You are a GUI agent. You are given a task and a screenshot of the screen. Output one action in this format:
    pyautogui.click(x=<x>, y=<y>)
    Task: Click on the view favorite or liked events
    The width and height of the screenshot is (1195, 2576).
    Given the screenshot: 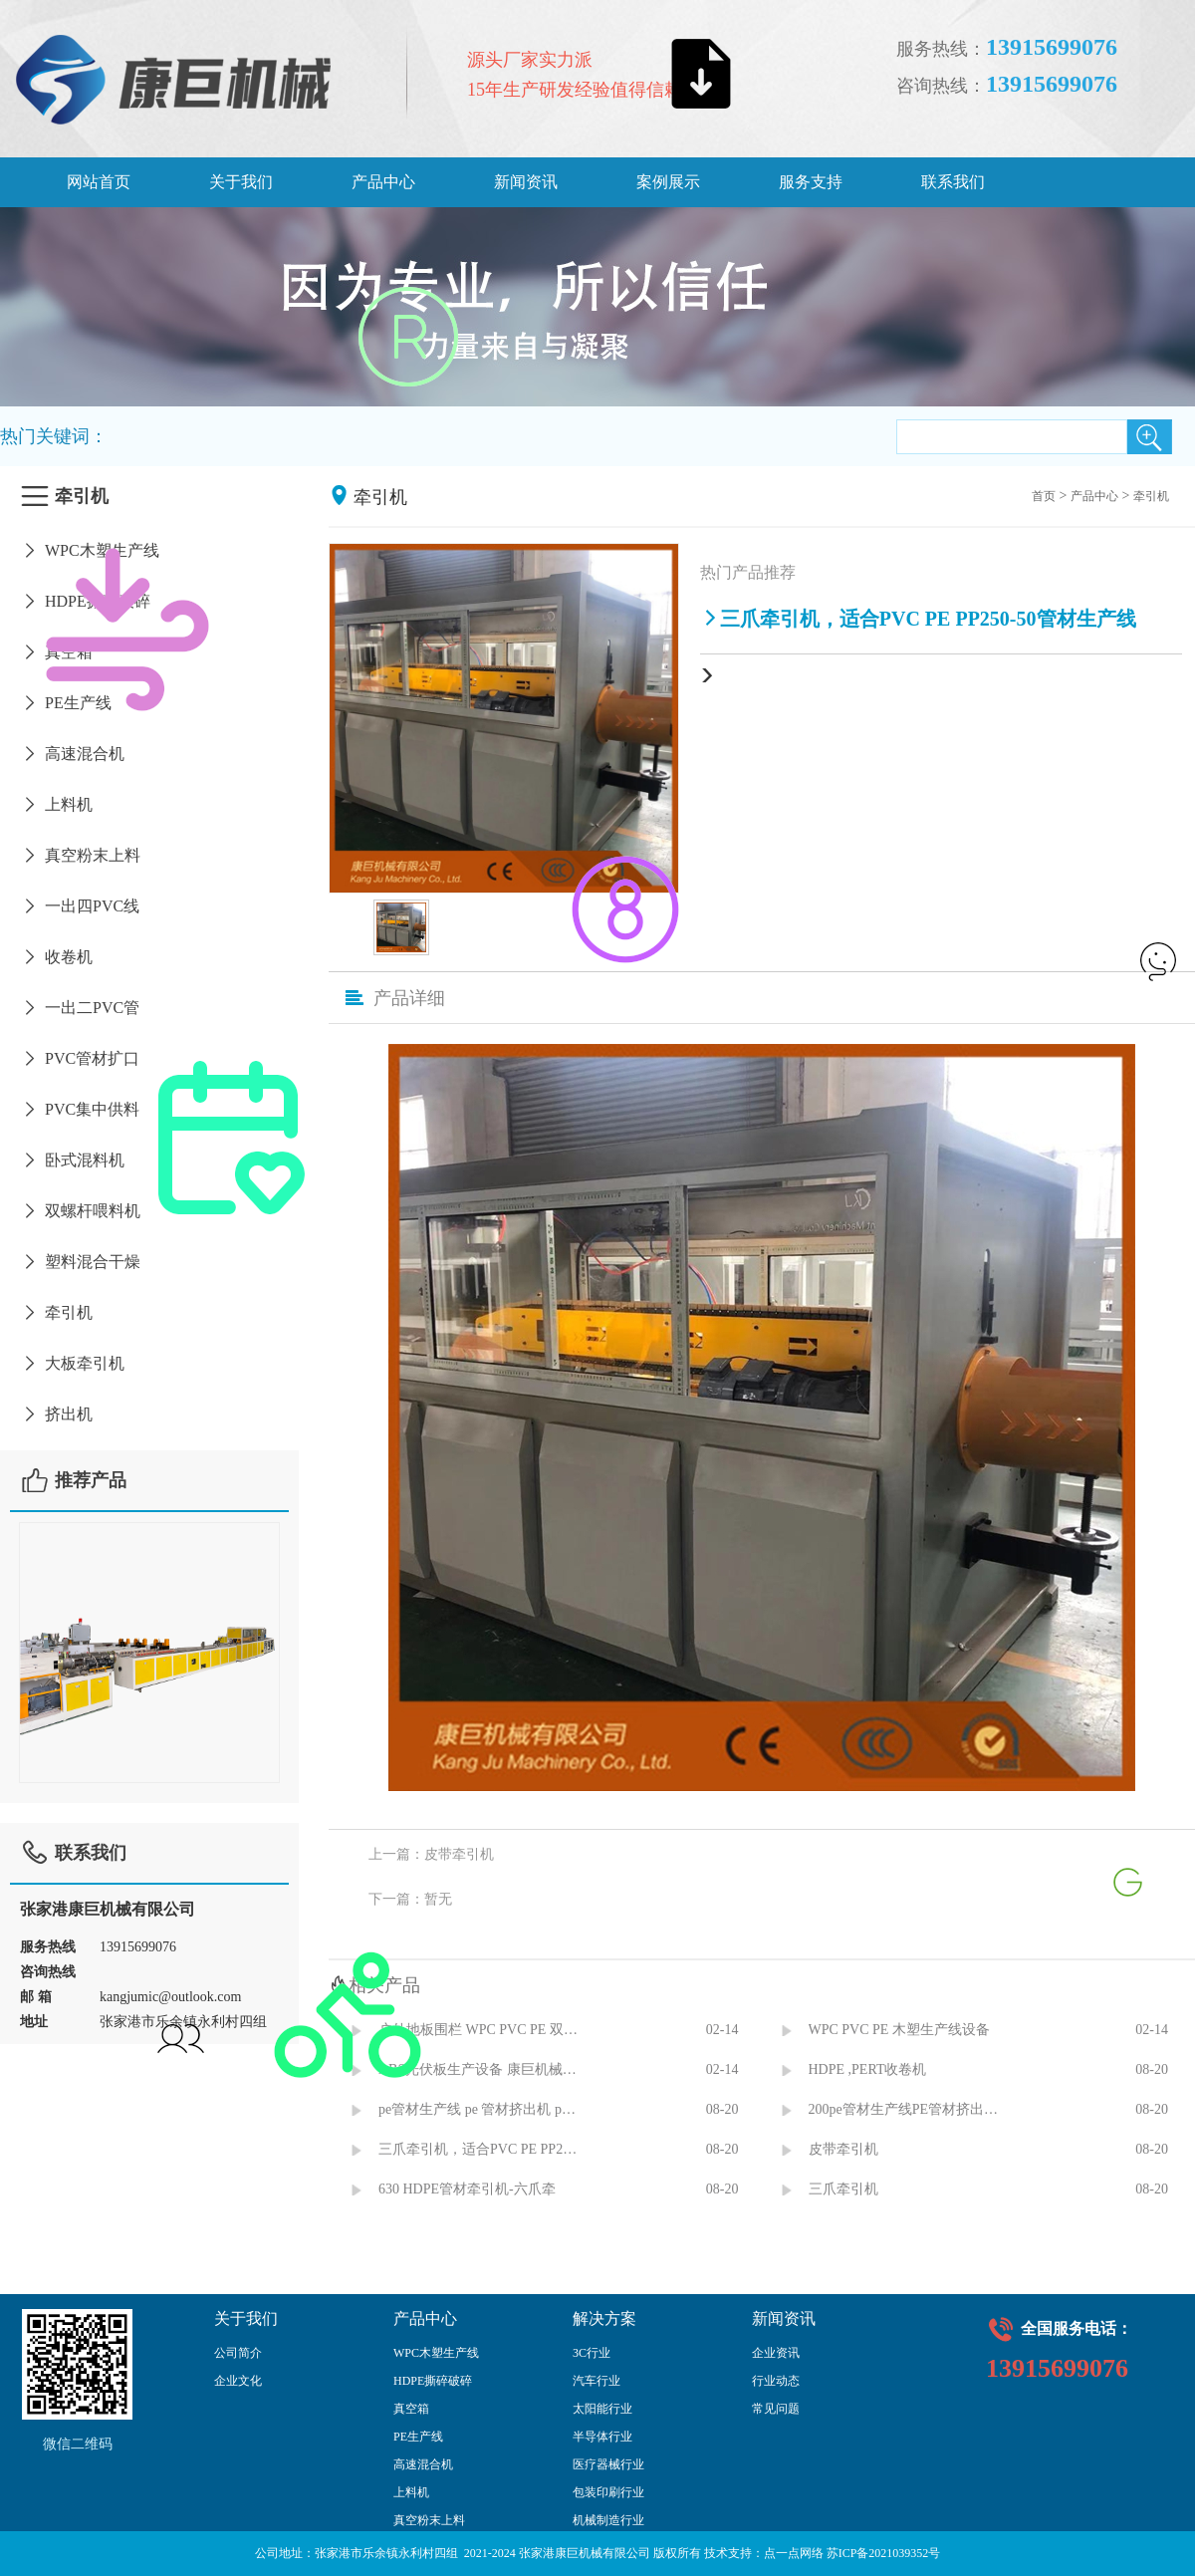 What is the action you would take?
    pyautogui.click(x=228, y=1138)
    